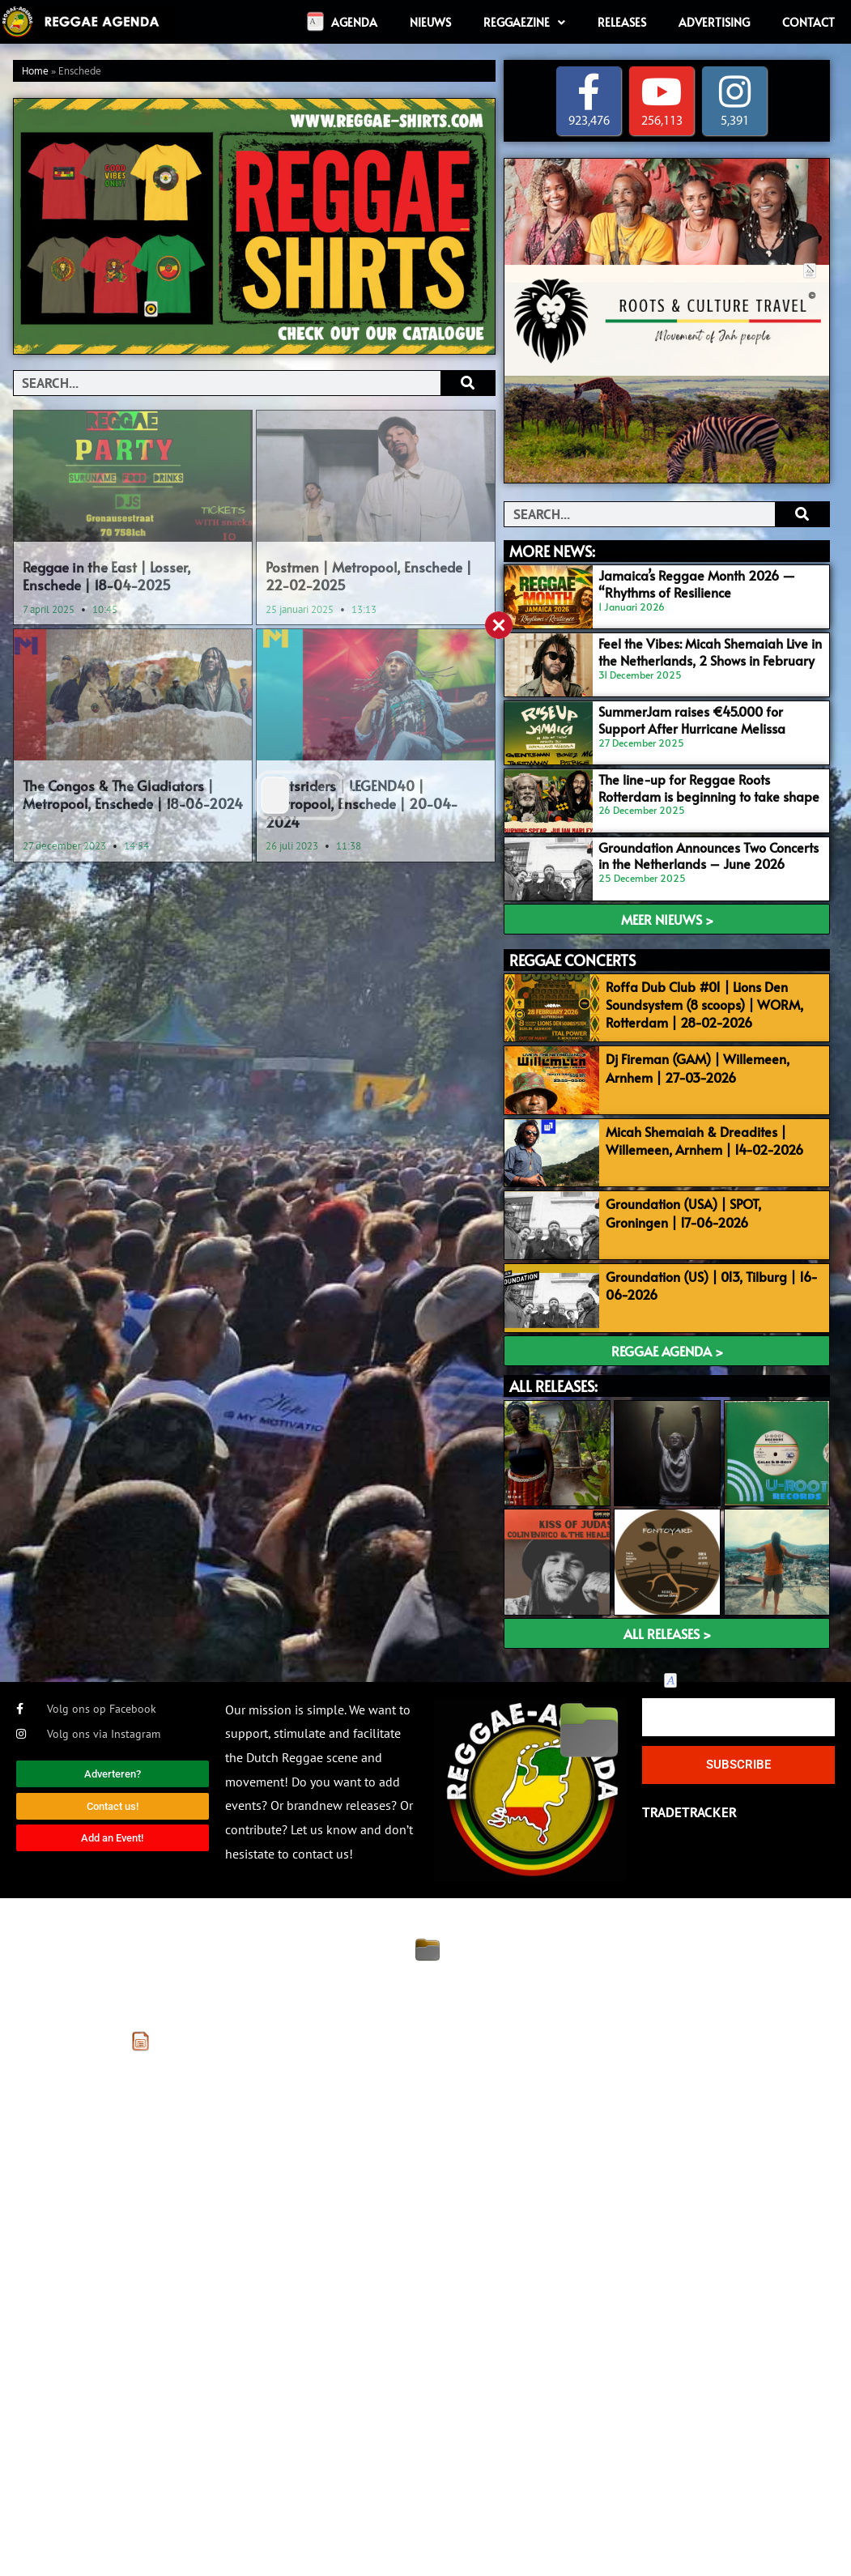  Describe the element at coordinates (140, 2041) in the screenshot. I see `libreoffice impress presentation file` at that location.